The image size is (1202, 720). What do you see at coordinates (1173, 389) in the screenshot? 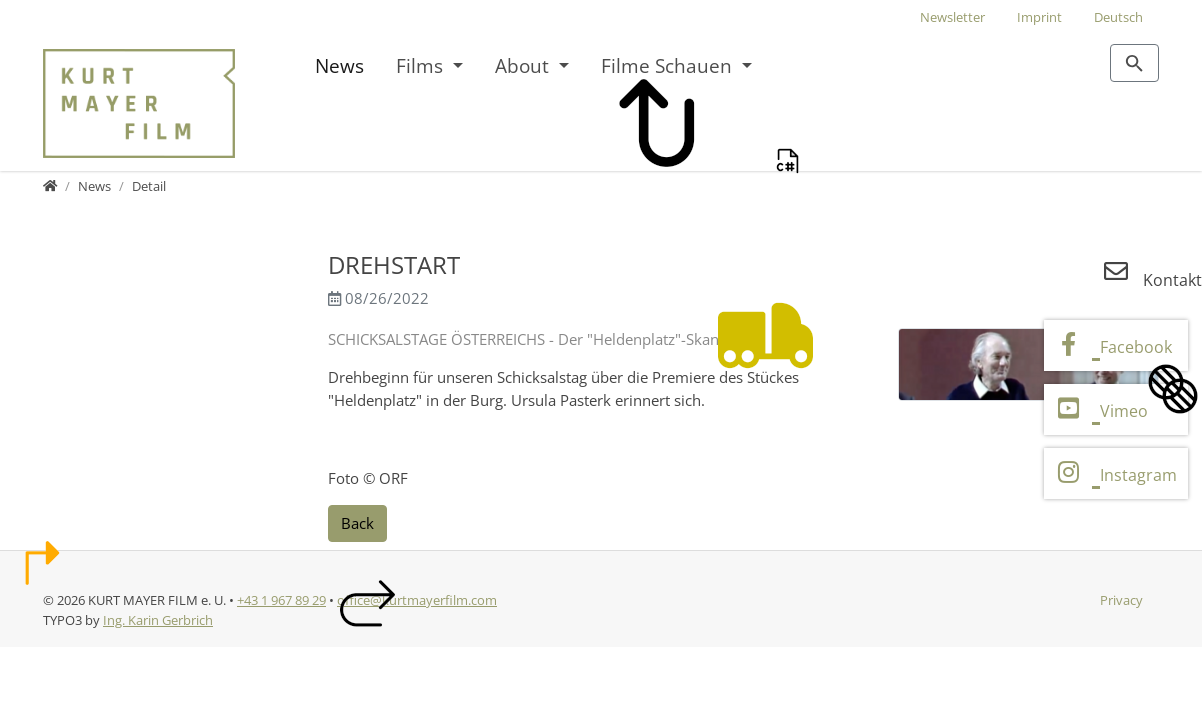
I see `merge or combine selected elements` at bounding box center [1173, 389].